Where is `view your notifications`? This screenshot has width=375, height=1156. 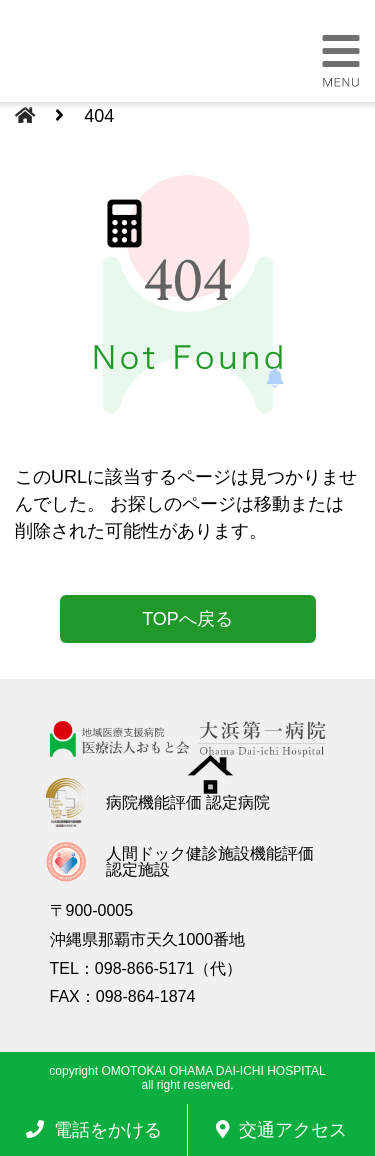
view your notifications is located at coordinates (275, 378).